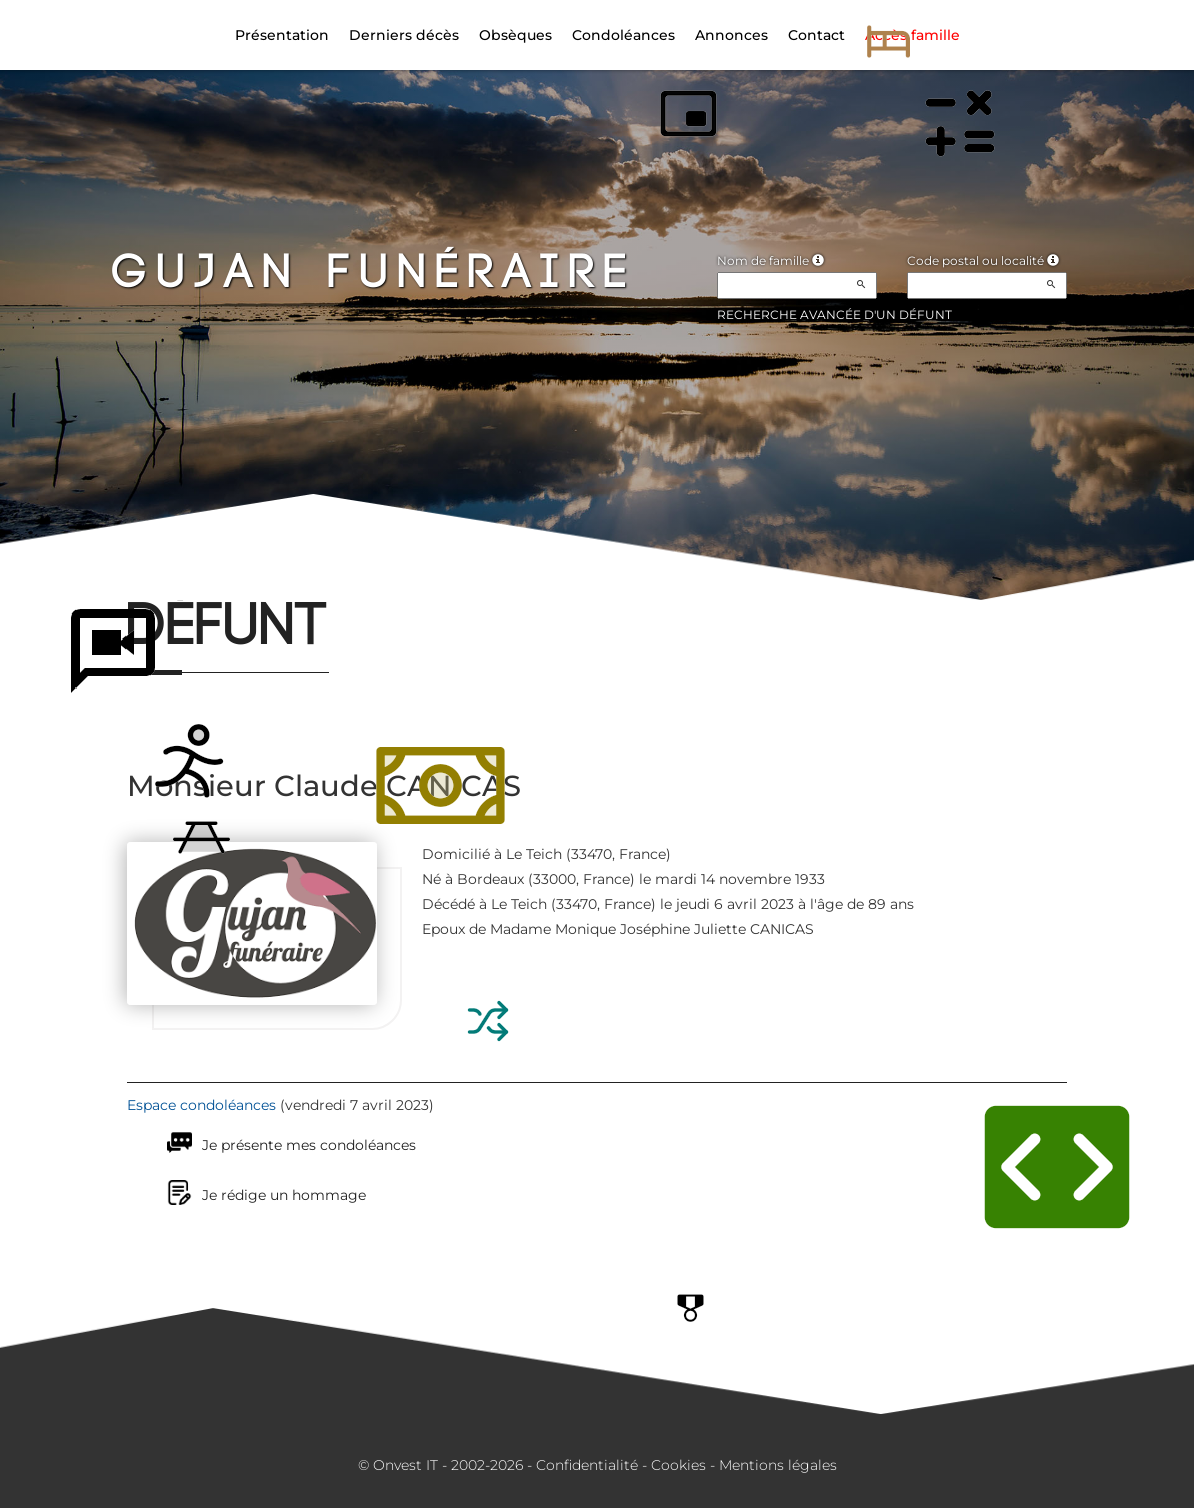 The width and height of the screenshot is (1194, 1508). I want to click on view achievements or awards, so click(690, 1306).